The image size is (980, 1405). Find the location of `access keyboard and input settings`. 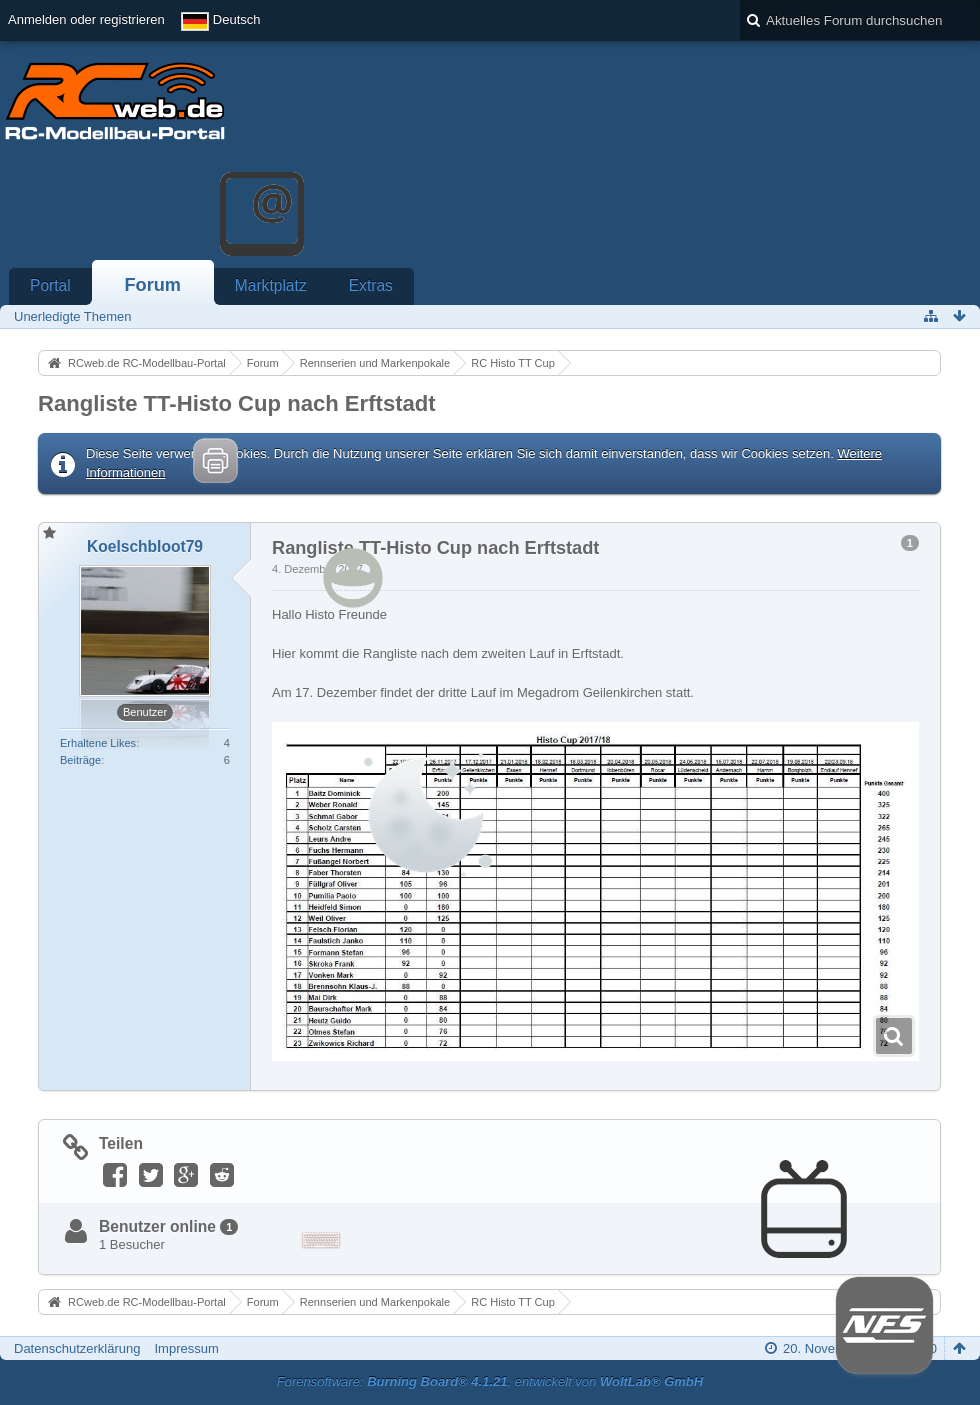

access keyboard and input settings is located at coordinates (262, 214).